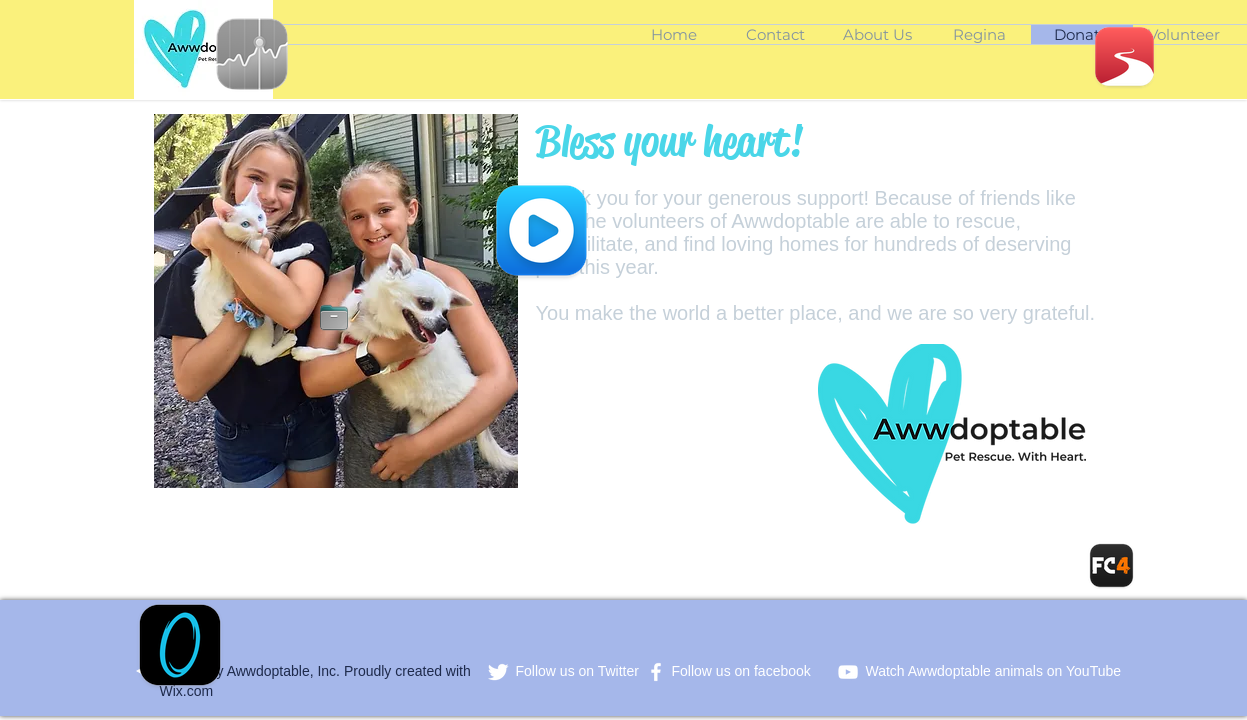 Image resolution: width=1247 pixels, height=720 pixels. I want to click on open the portal app, so click(180, 645).